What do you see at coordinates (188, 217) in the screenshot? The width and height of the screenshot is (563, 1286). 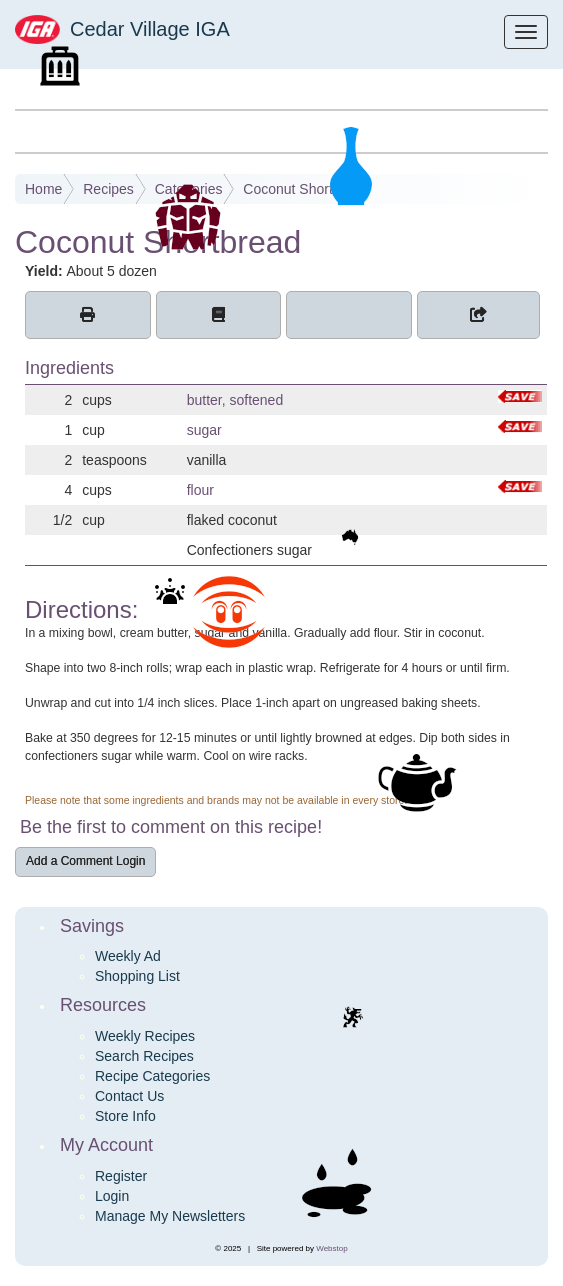 I see `summon or deploy a rock golem unit` at bounding box center [188, 217].